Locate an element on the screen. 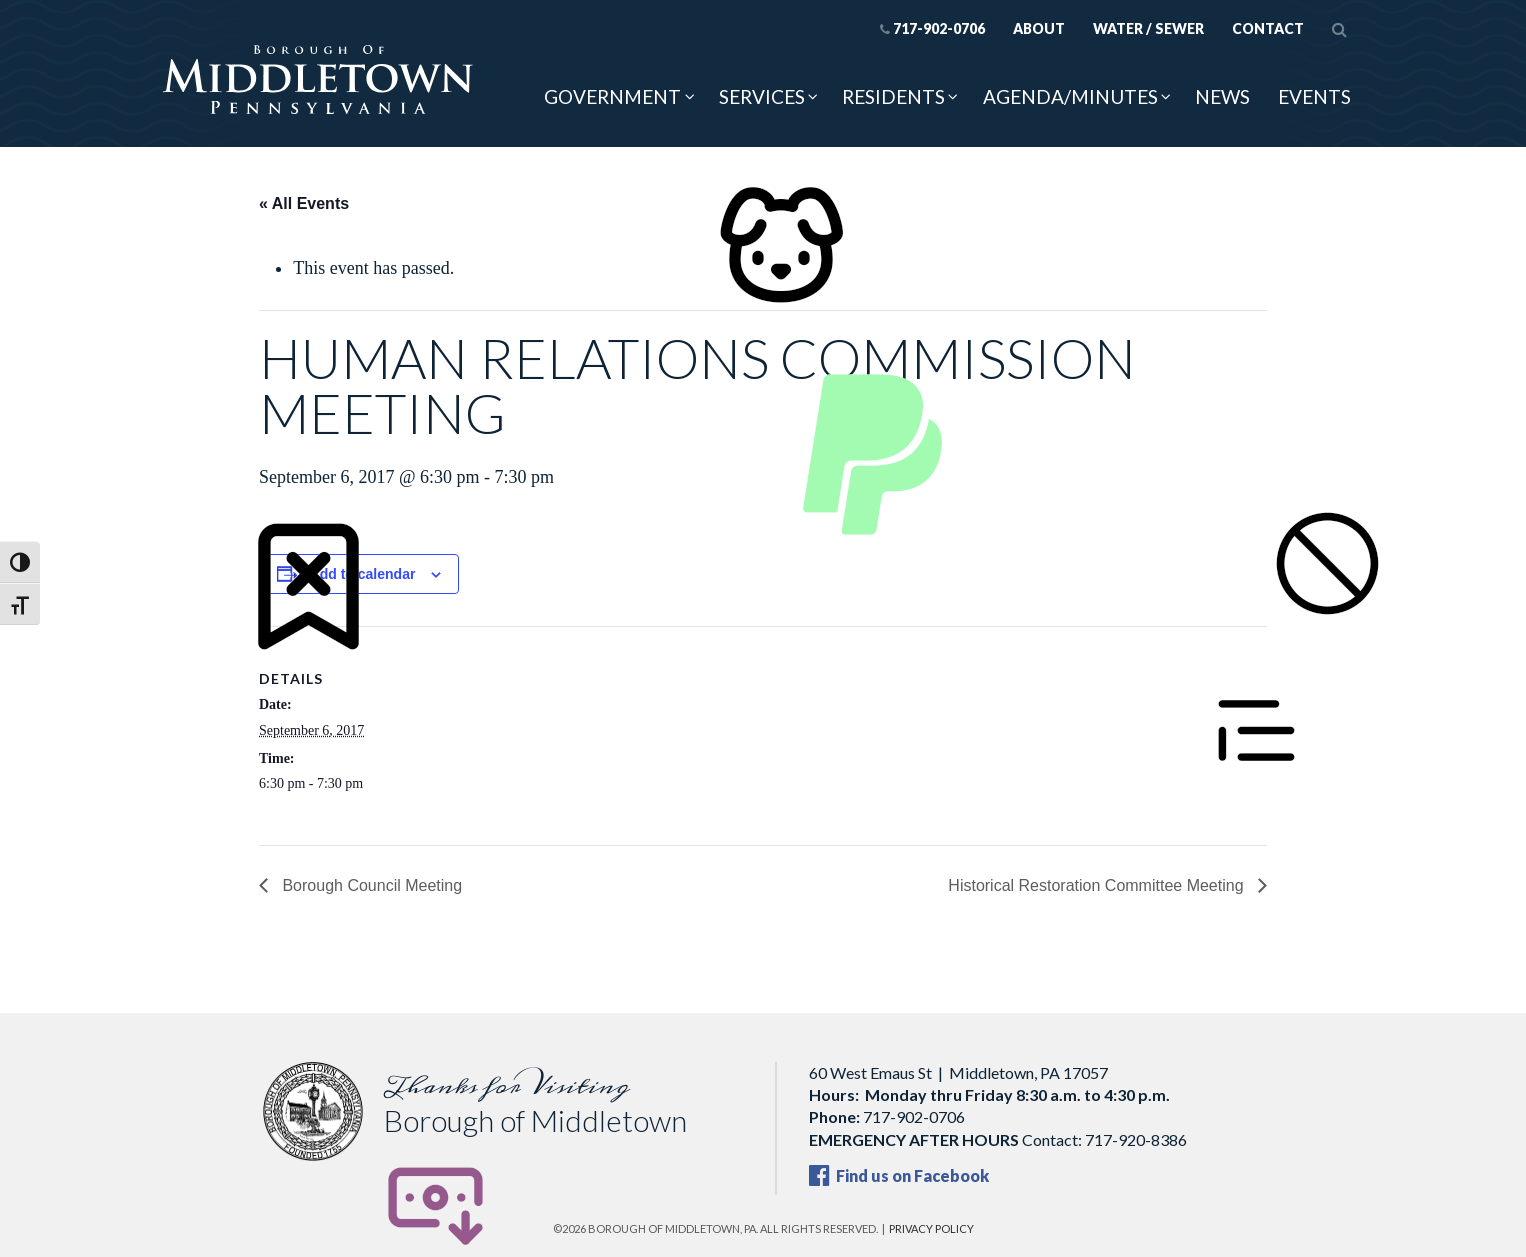 This screenshot has height=1257, width=1526. indicates a blocked or prohibited action is located at coordinates (1327, 563).